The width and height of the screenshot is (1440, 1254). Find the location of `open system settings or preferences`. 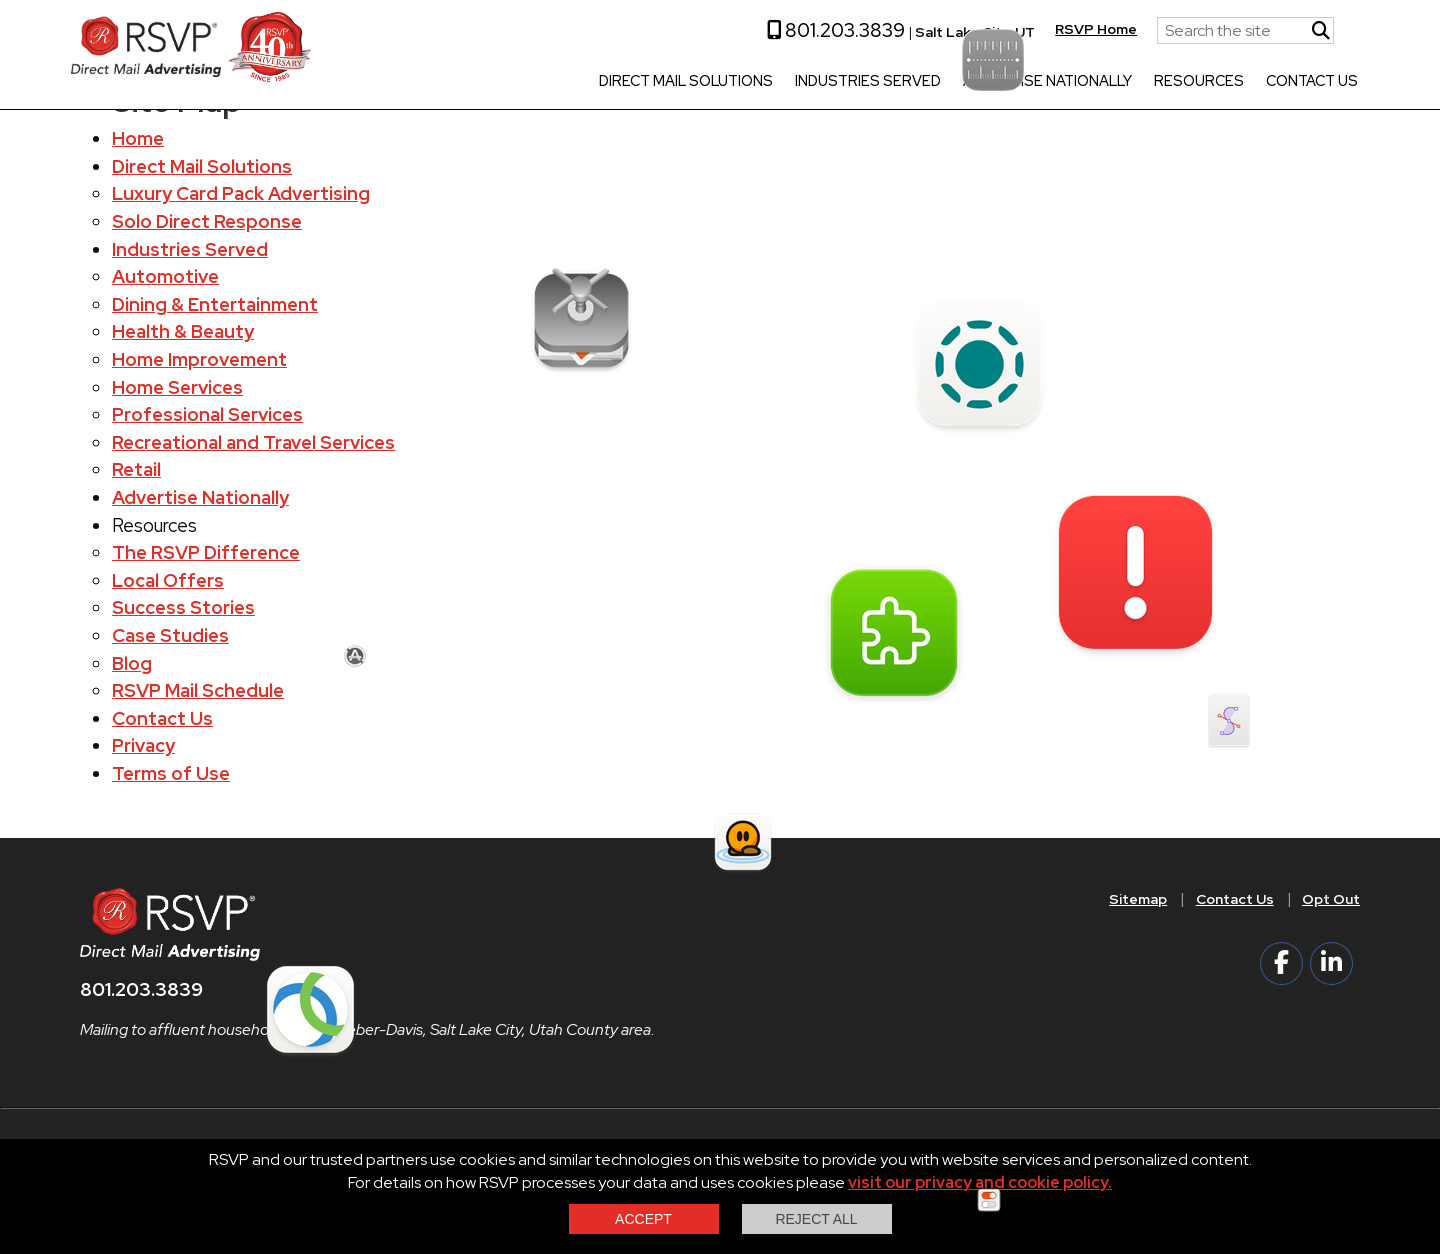

open system settings or preferences is located at coordinates (989, 1200).